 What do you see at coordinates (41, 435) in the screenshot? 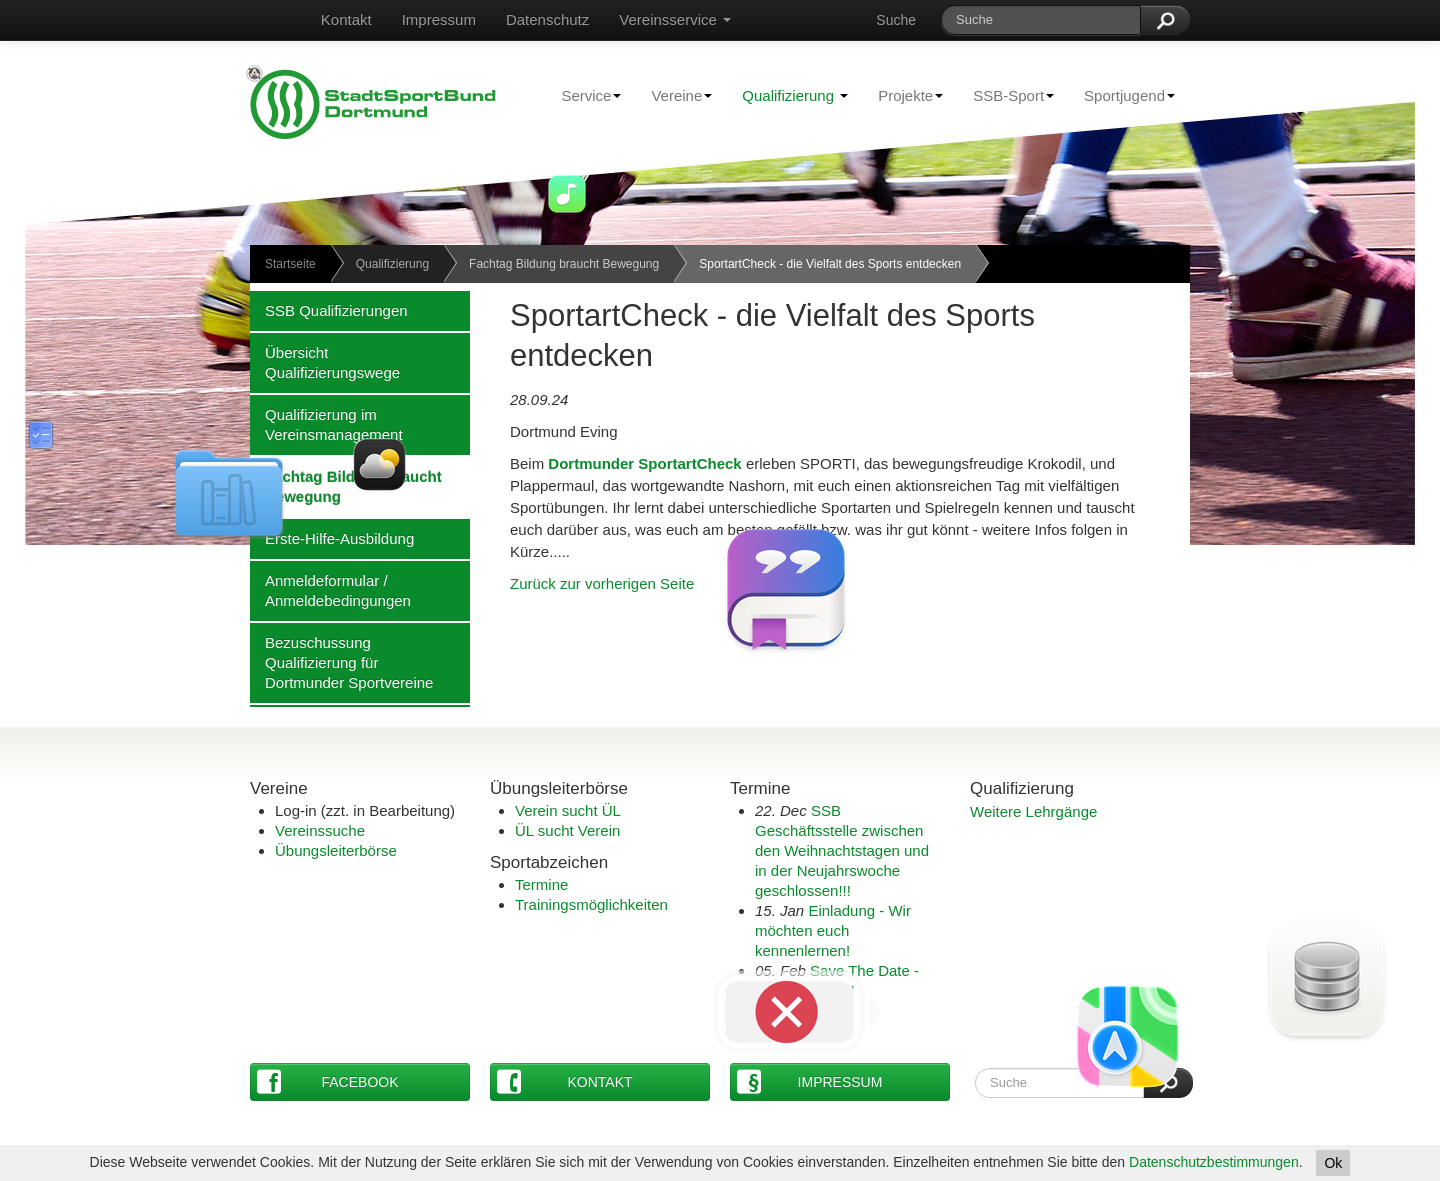
I see `open the to-do list app` at bounding box center [41, 435].